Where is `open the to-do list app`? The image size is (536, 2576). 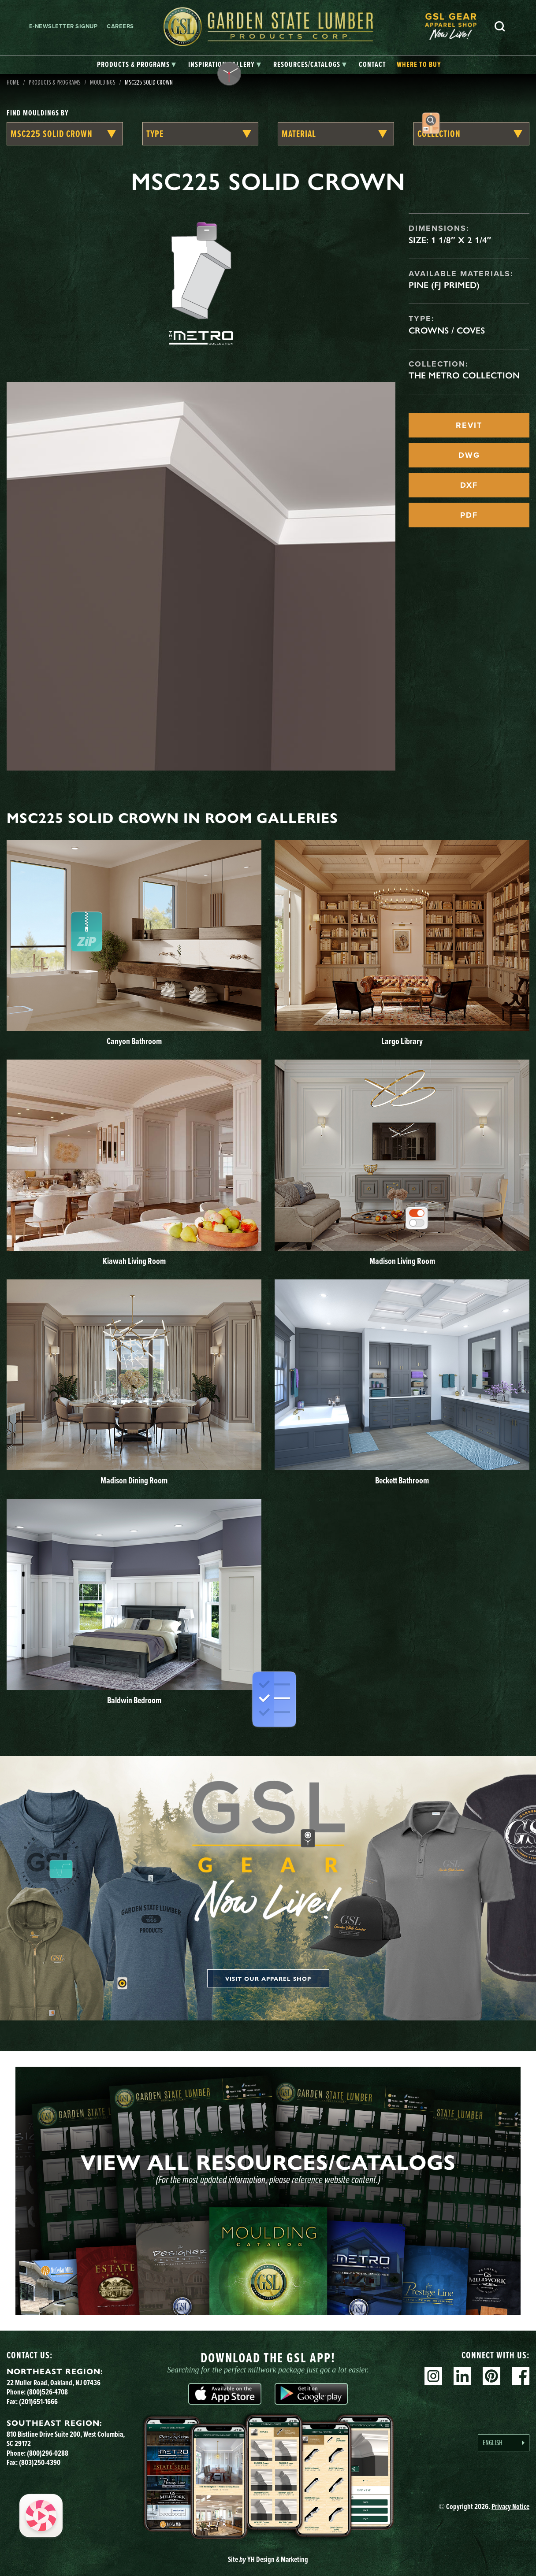 open the to-do list app is located at coordinates (274, 1699).